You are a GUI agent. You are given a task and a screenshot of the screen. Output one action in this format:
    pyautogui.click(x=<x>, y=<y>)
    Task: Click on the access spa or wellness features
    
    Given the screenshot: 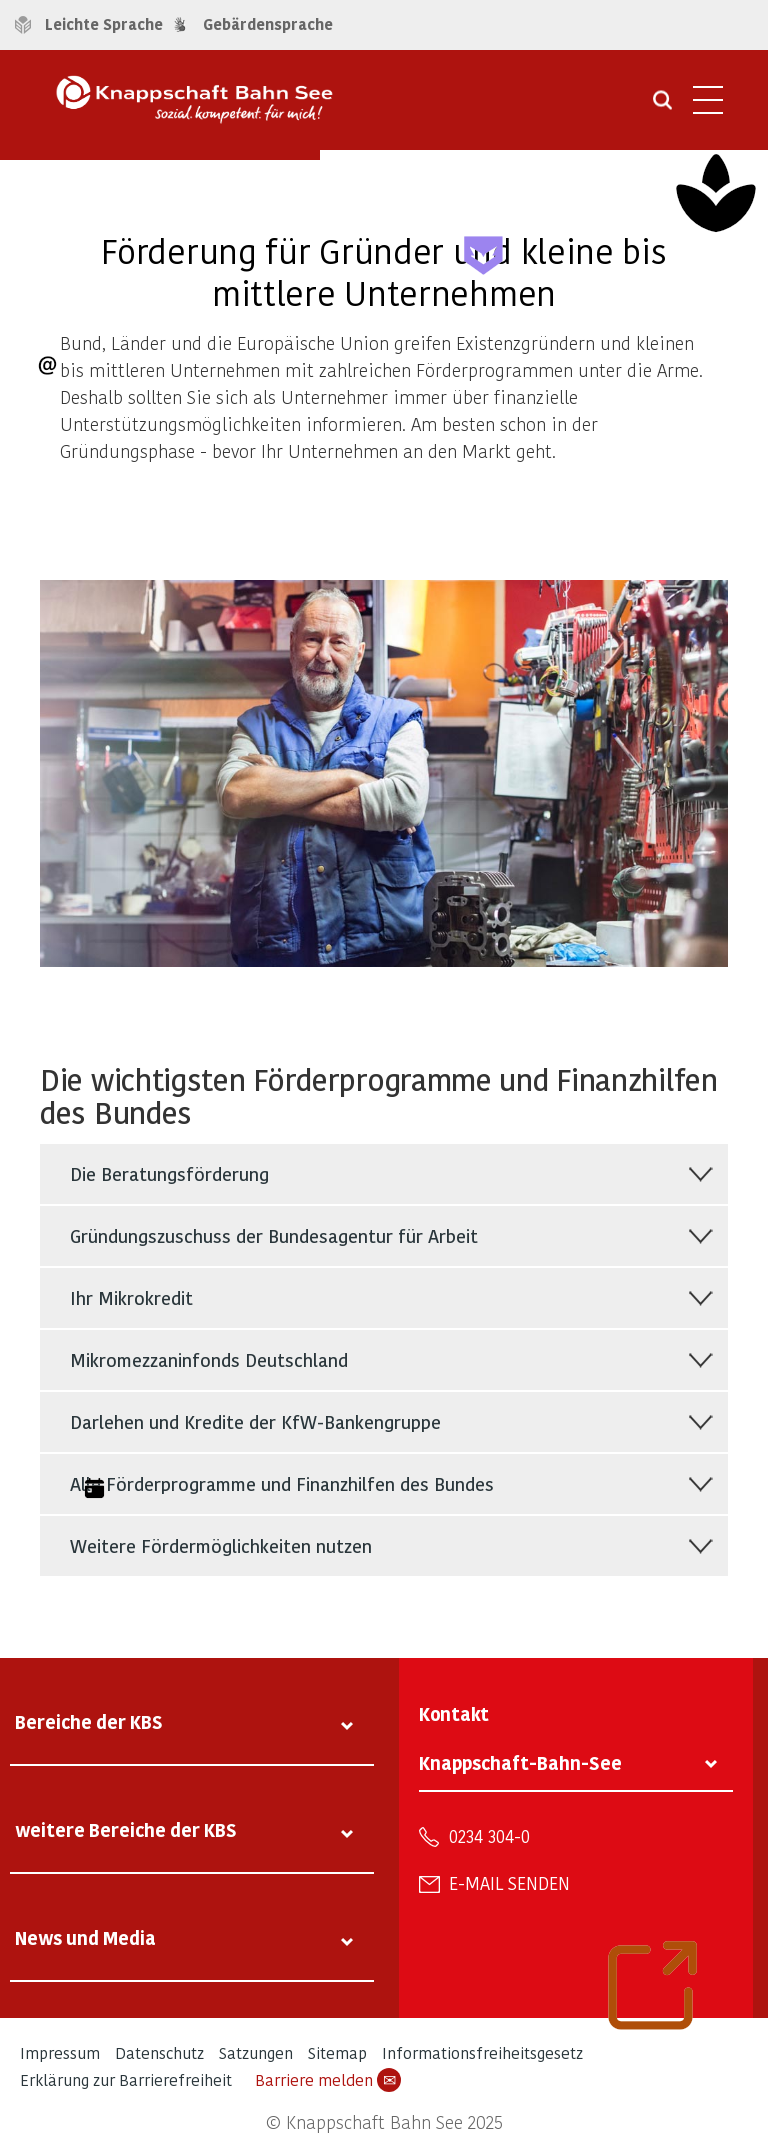 What is the action you would take?
    pyautogui.click(x=716, y=192)
    